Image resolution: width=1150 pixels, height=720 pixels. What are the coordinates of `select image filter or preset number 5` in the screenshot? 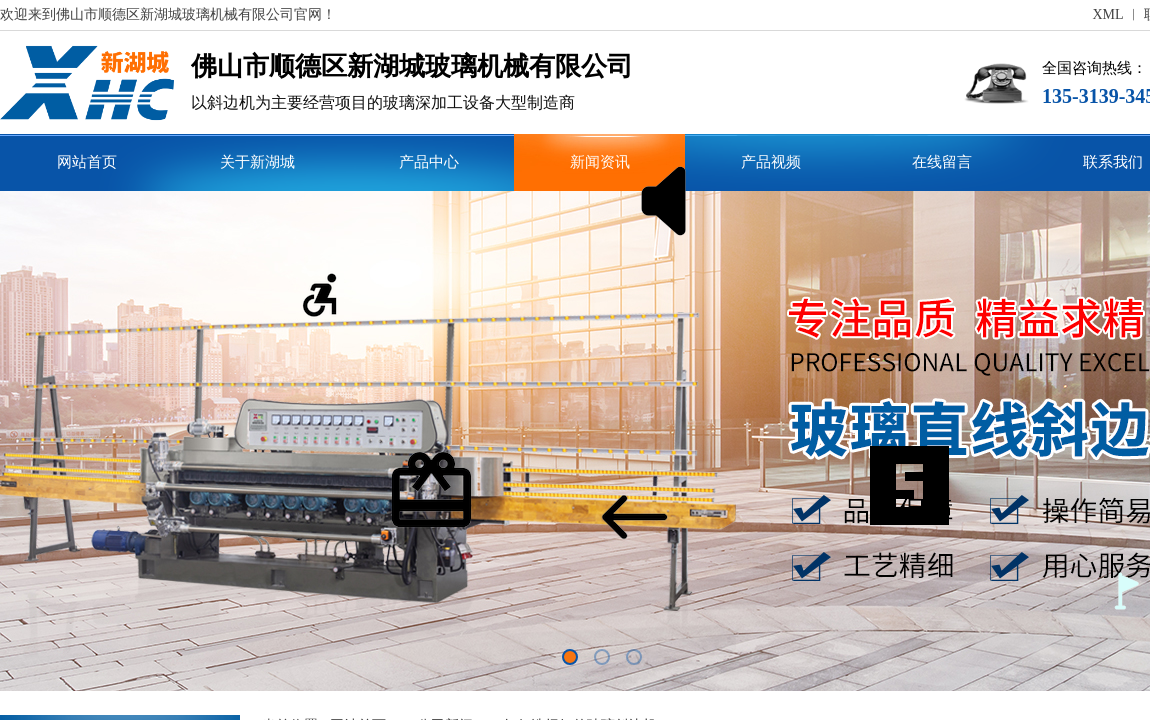 It's located at (909, 485).